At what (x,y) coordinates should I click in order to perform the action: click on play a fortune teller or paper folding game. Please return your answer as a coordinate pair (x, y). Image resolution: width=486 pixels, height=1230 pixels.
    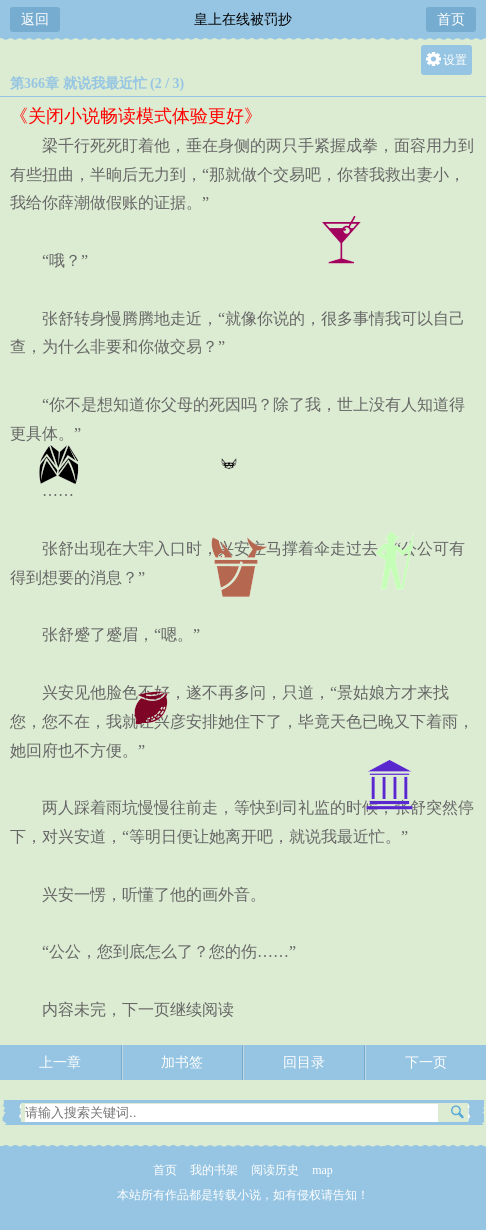
    Looking at the image, I should click on (58, 464).